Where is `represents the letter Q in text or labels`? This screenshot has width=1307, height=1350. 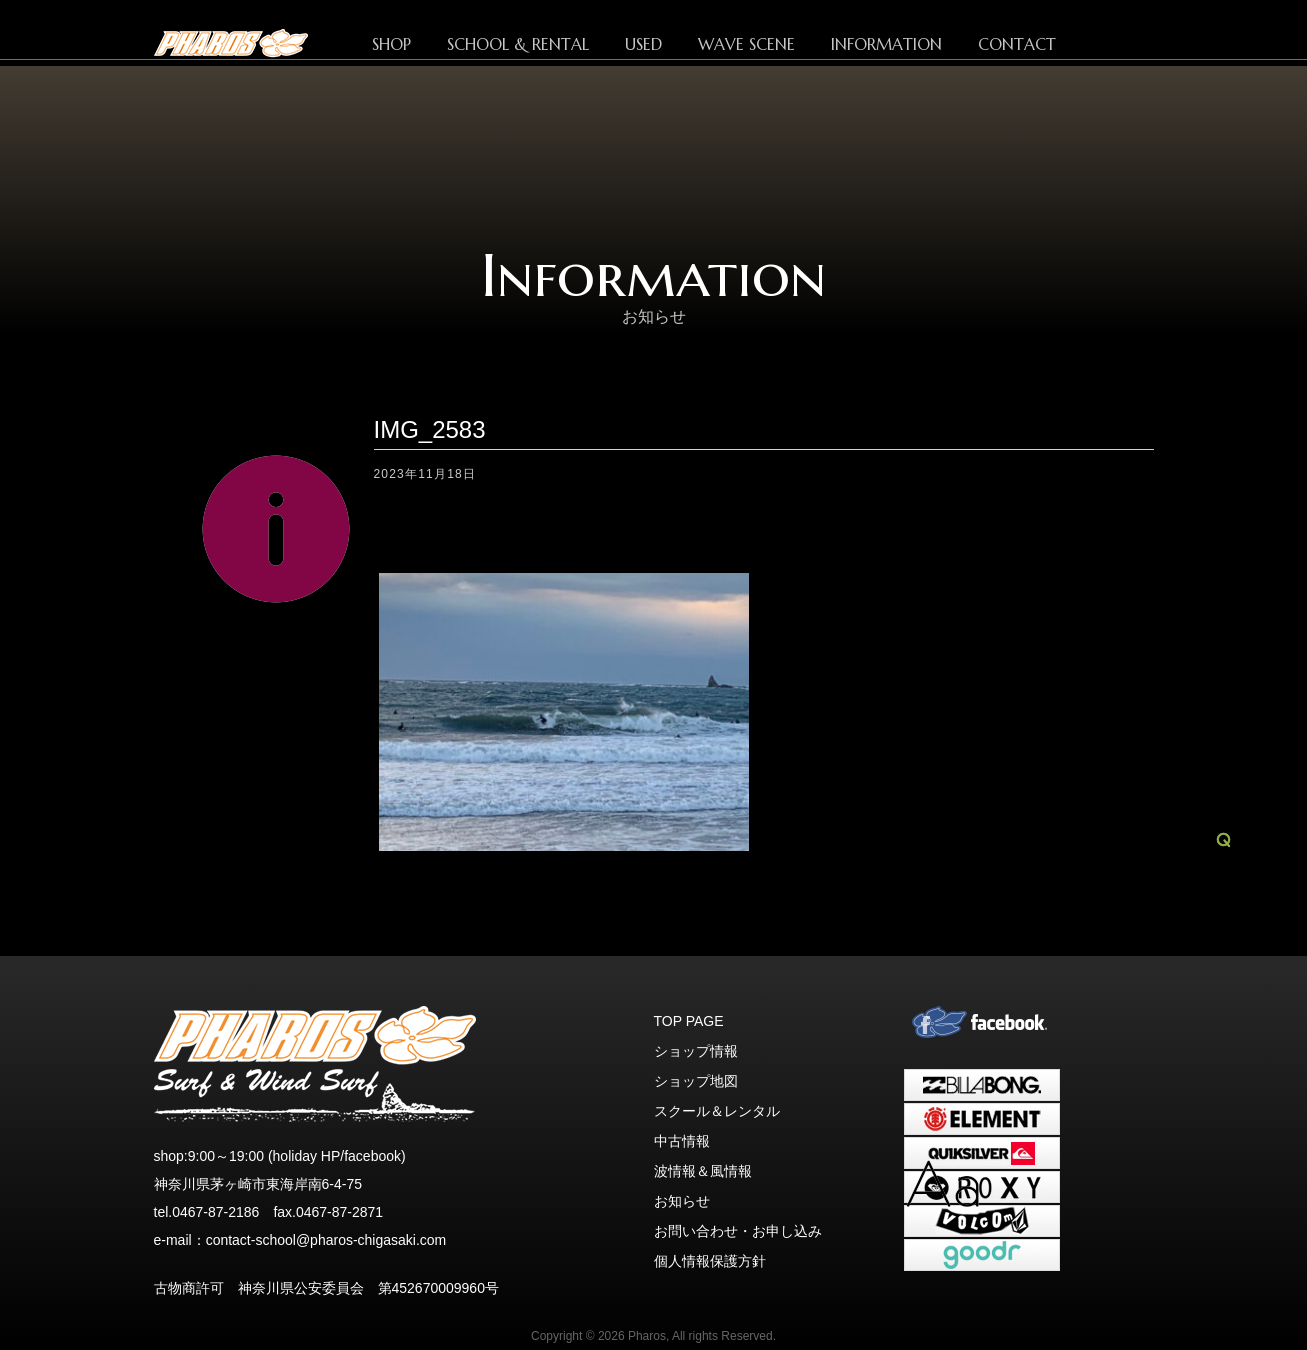 represents the letter Q in text or labels is located at coordinates (1223, 839).